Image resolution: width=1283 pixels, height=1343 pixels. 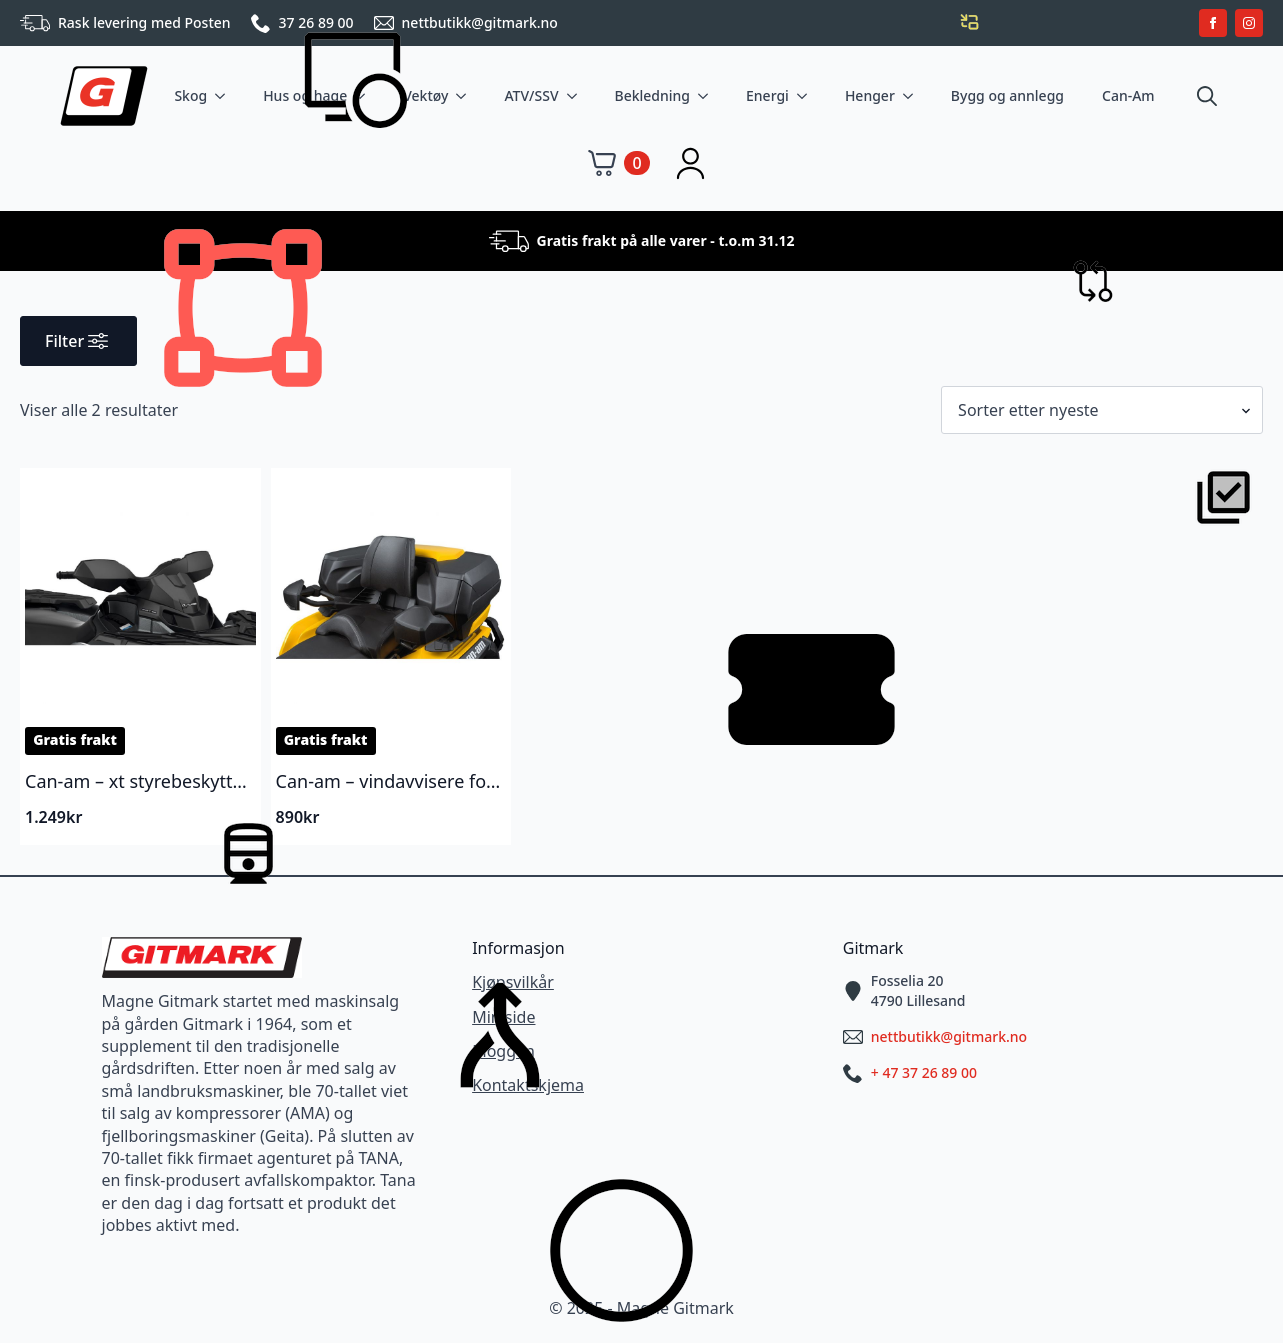 What do you see at coordinates (500, 1031) in the screenshot?
I see `merge branches or files together` at bounding box center [500, 1031].